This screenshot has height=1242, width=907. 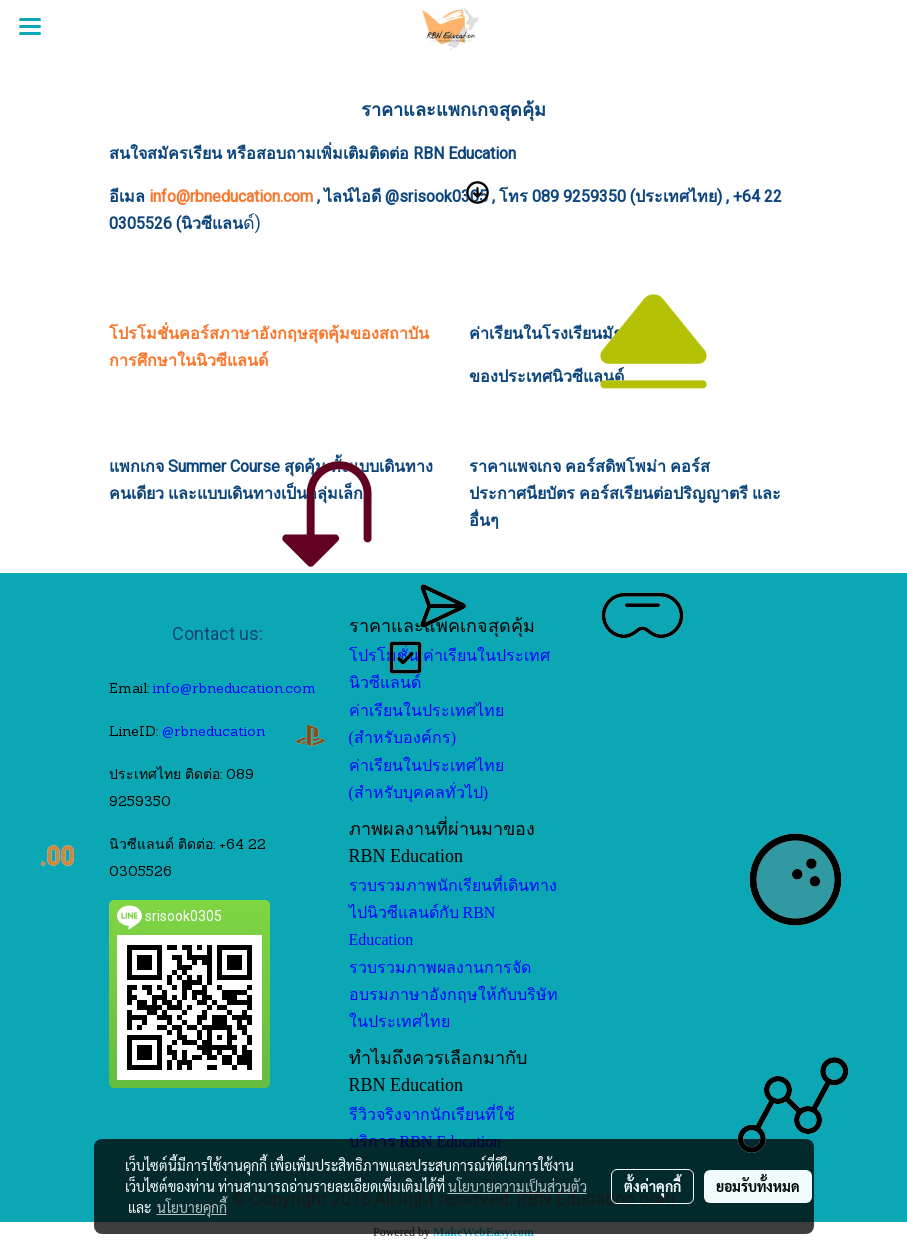 I want to click on playstation app or service, so click(x=310, y=735).